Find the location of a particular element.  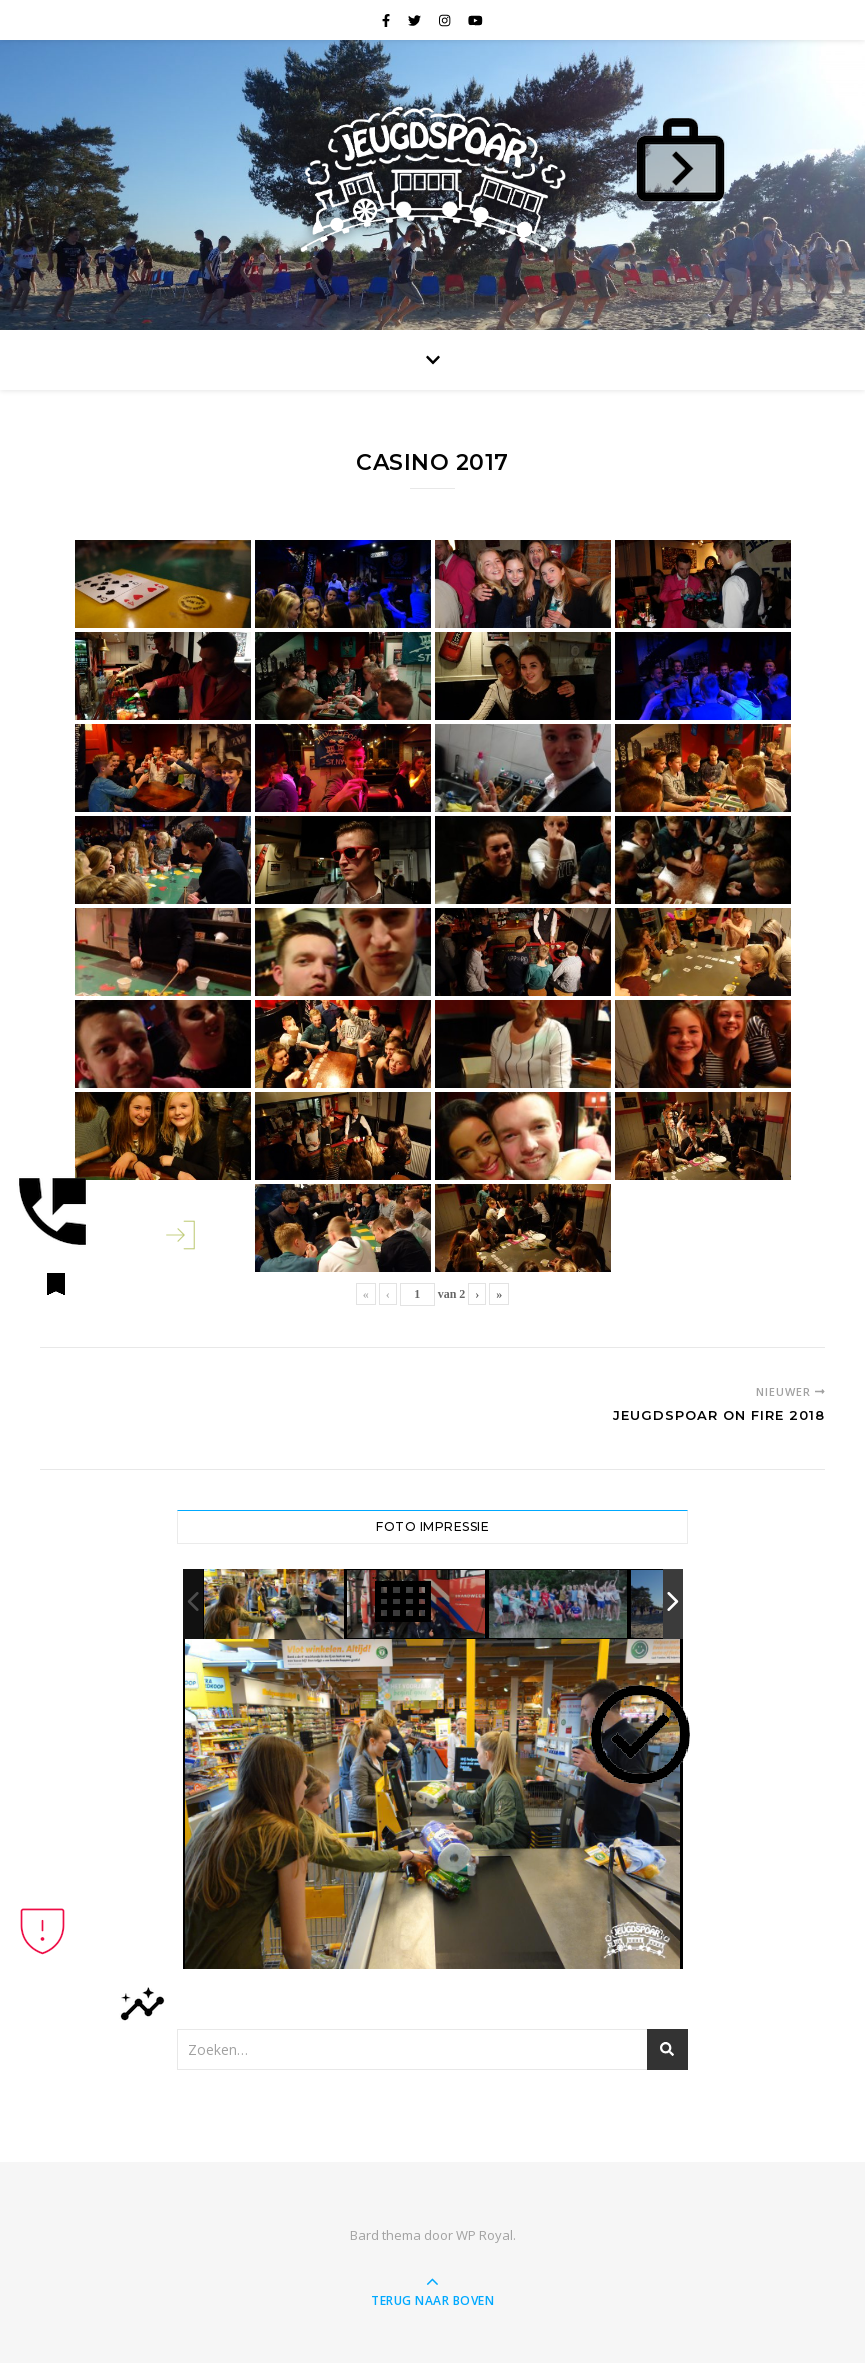

schedule task for next week is located at coordinates (680, 157).